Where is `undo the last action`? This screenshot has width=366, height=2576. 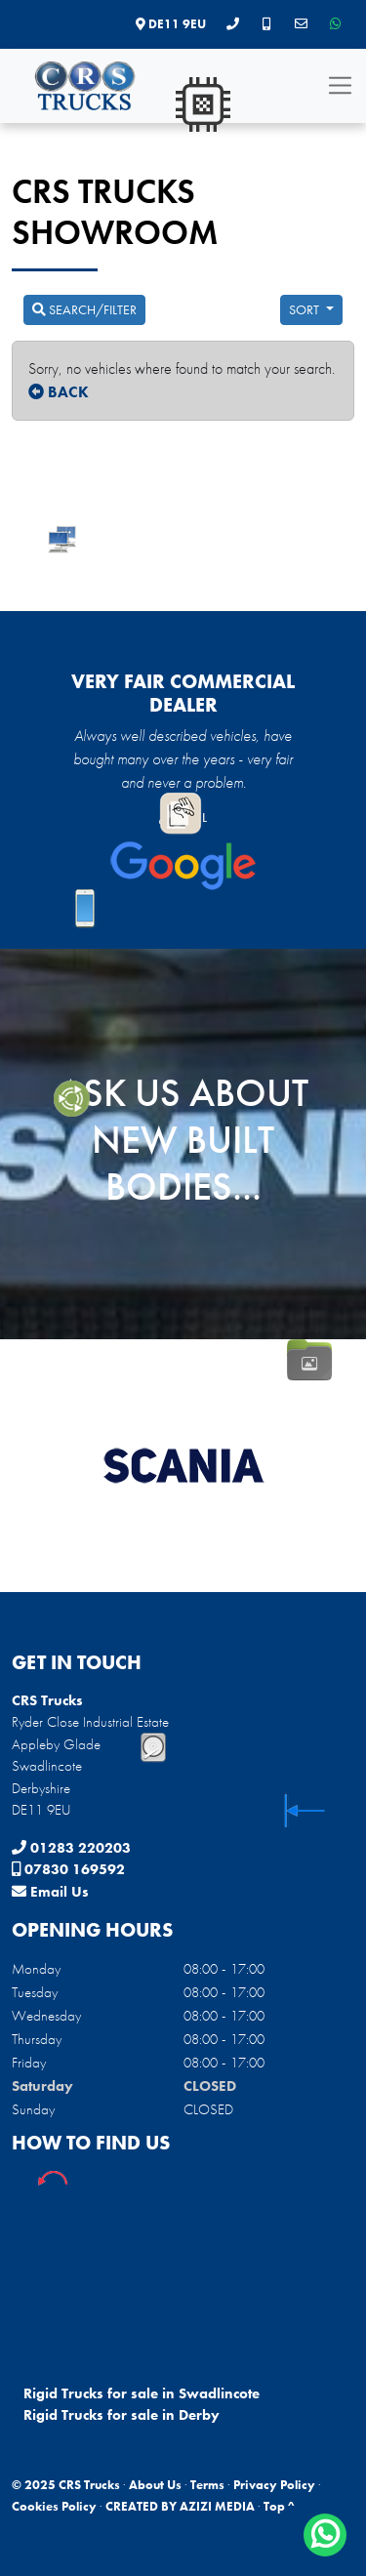
undo the last action is located at coordinates (54, 2178).